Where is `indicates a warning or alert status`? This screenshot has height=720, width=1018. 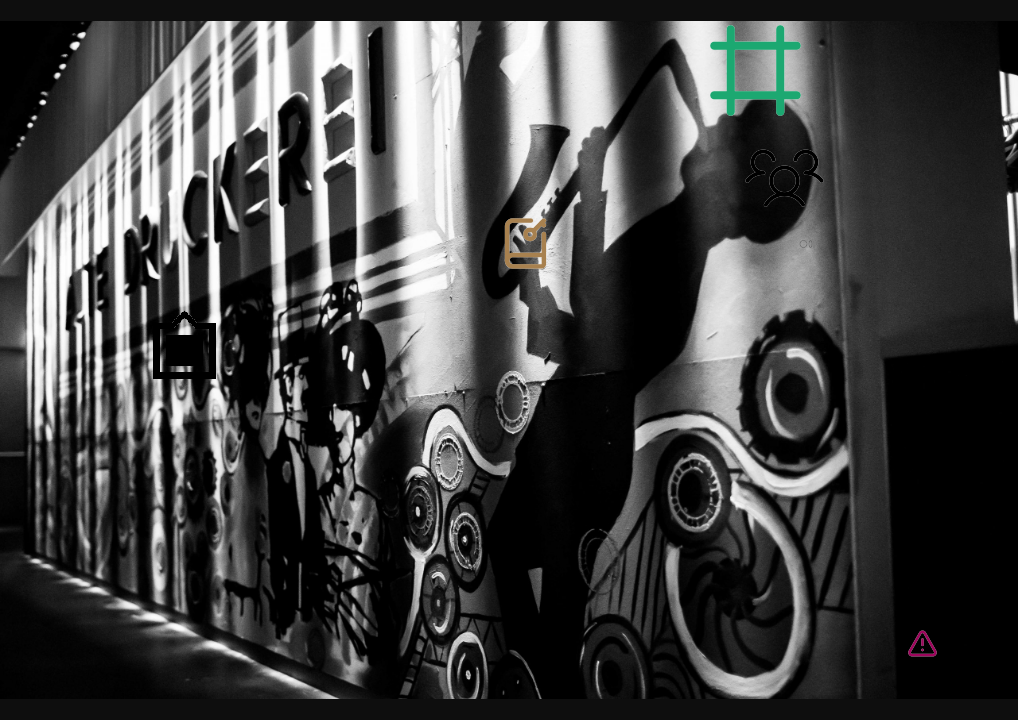 indicates a warning or alert status is located at coordinates (922, 643).